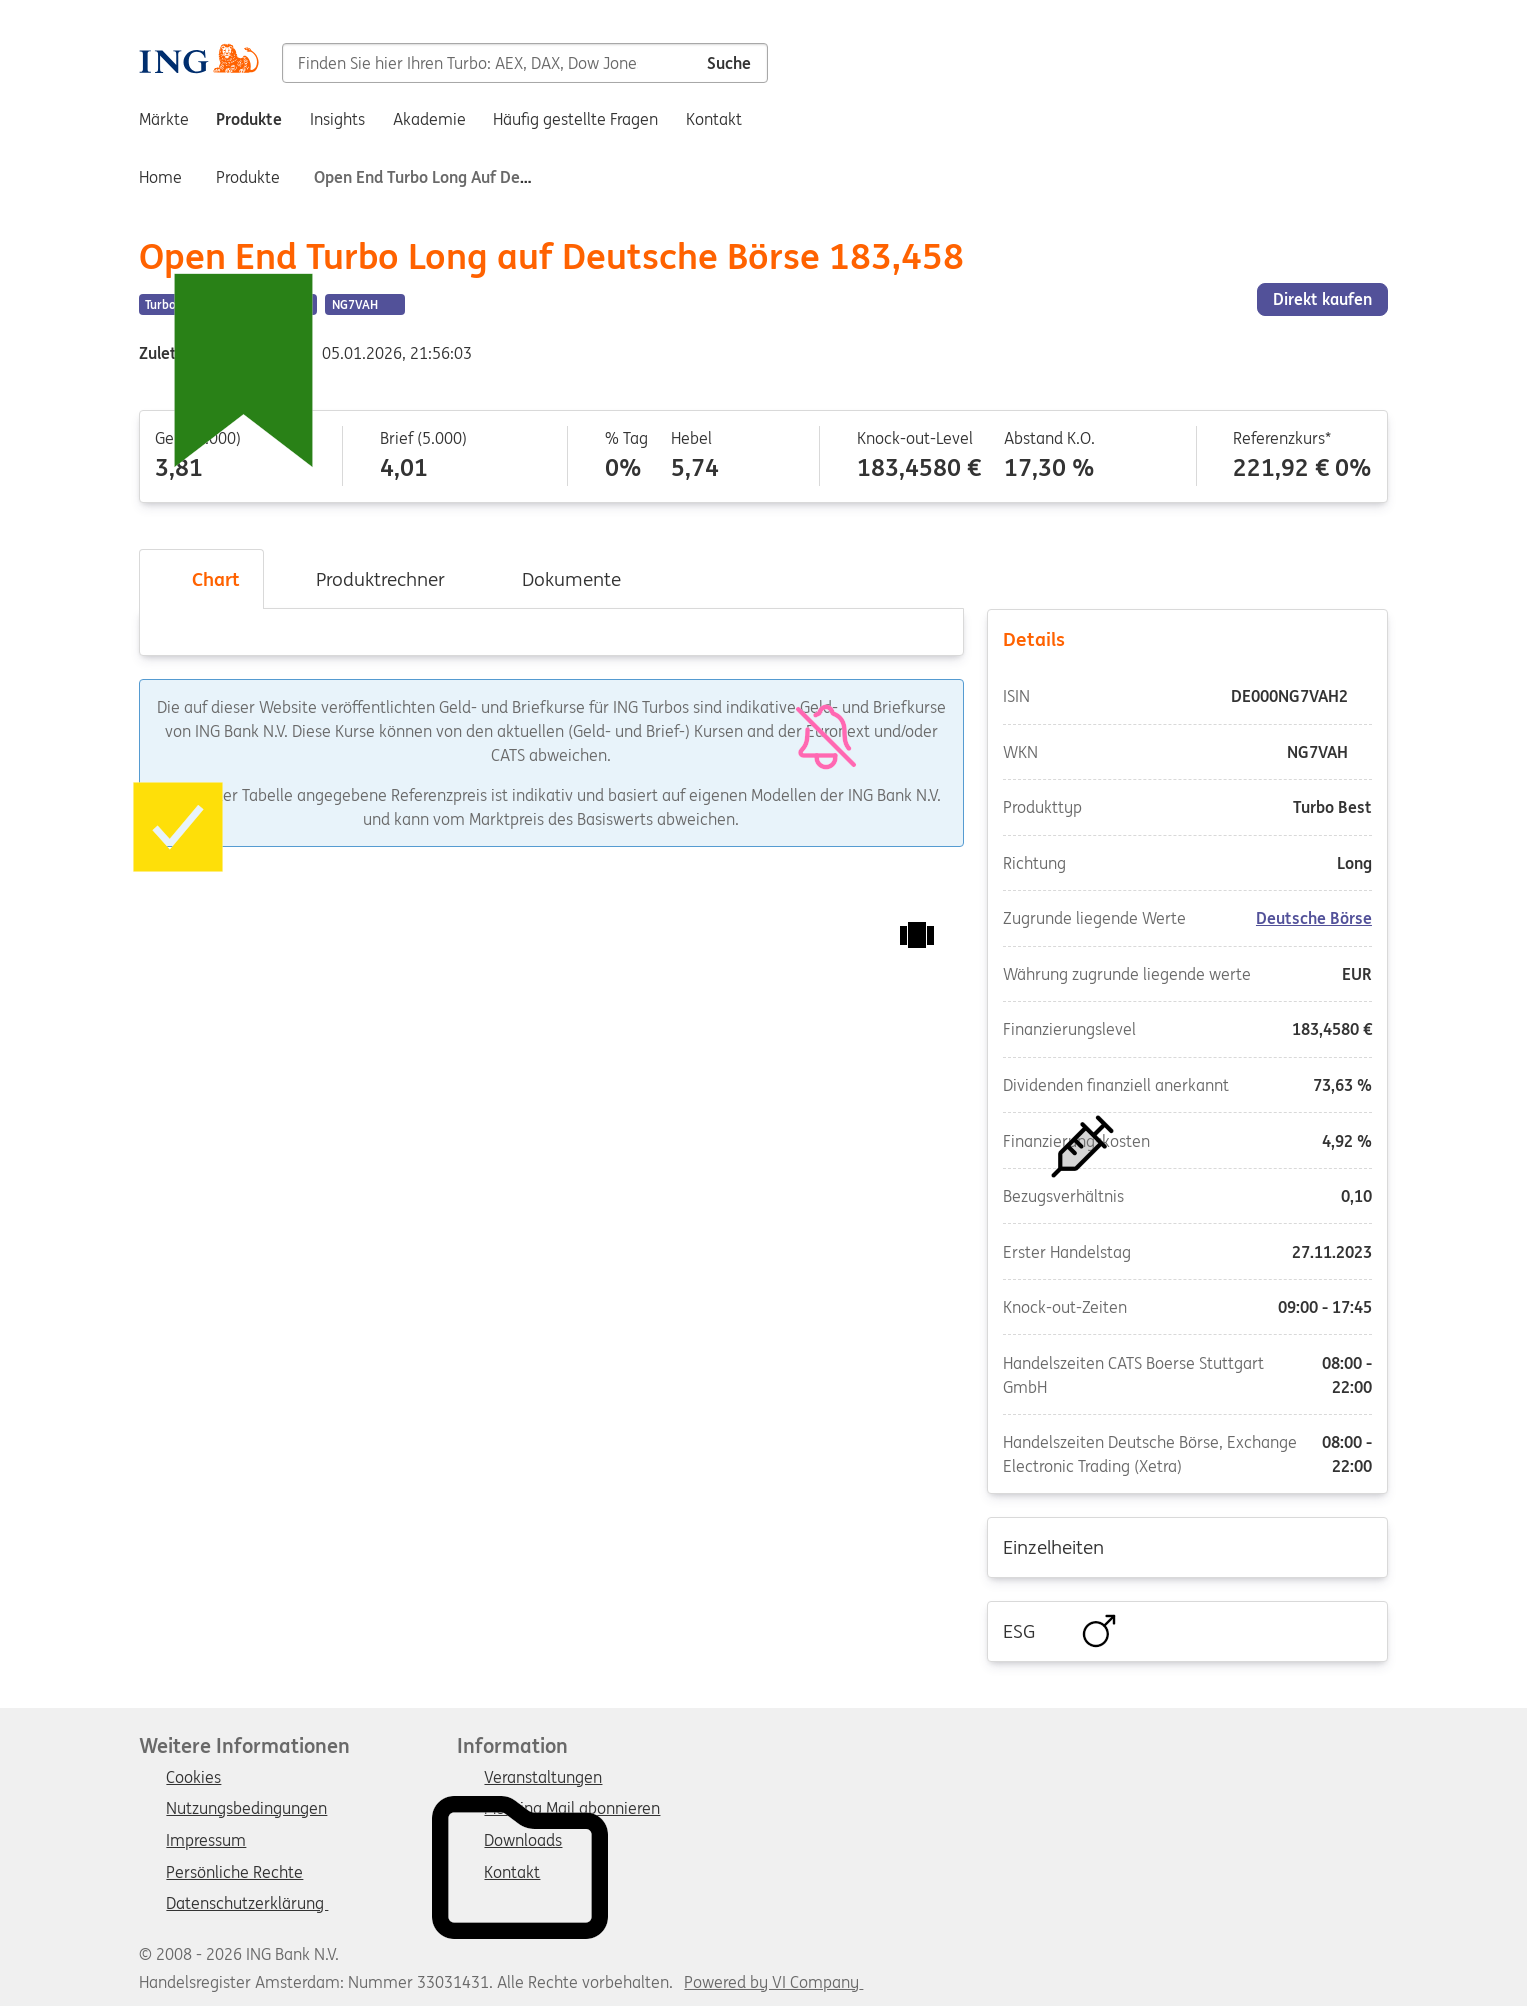 This screenshot has width=1527, height=2006. What do you see at coordinates (917, 936) in the screenshot?
I see `view content in carousel mode` at bounding box center [917, 936].